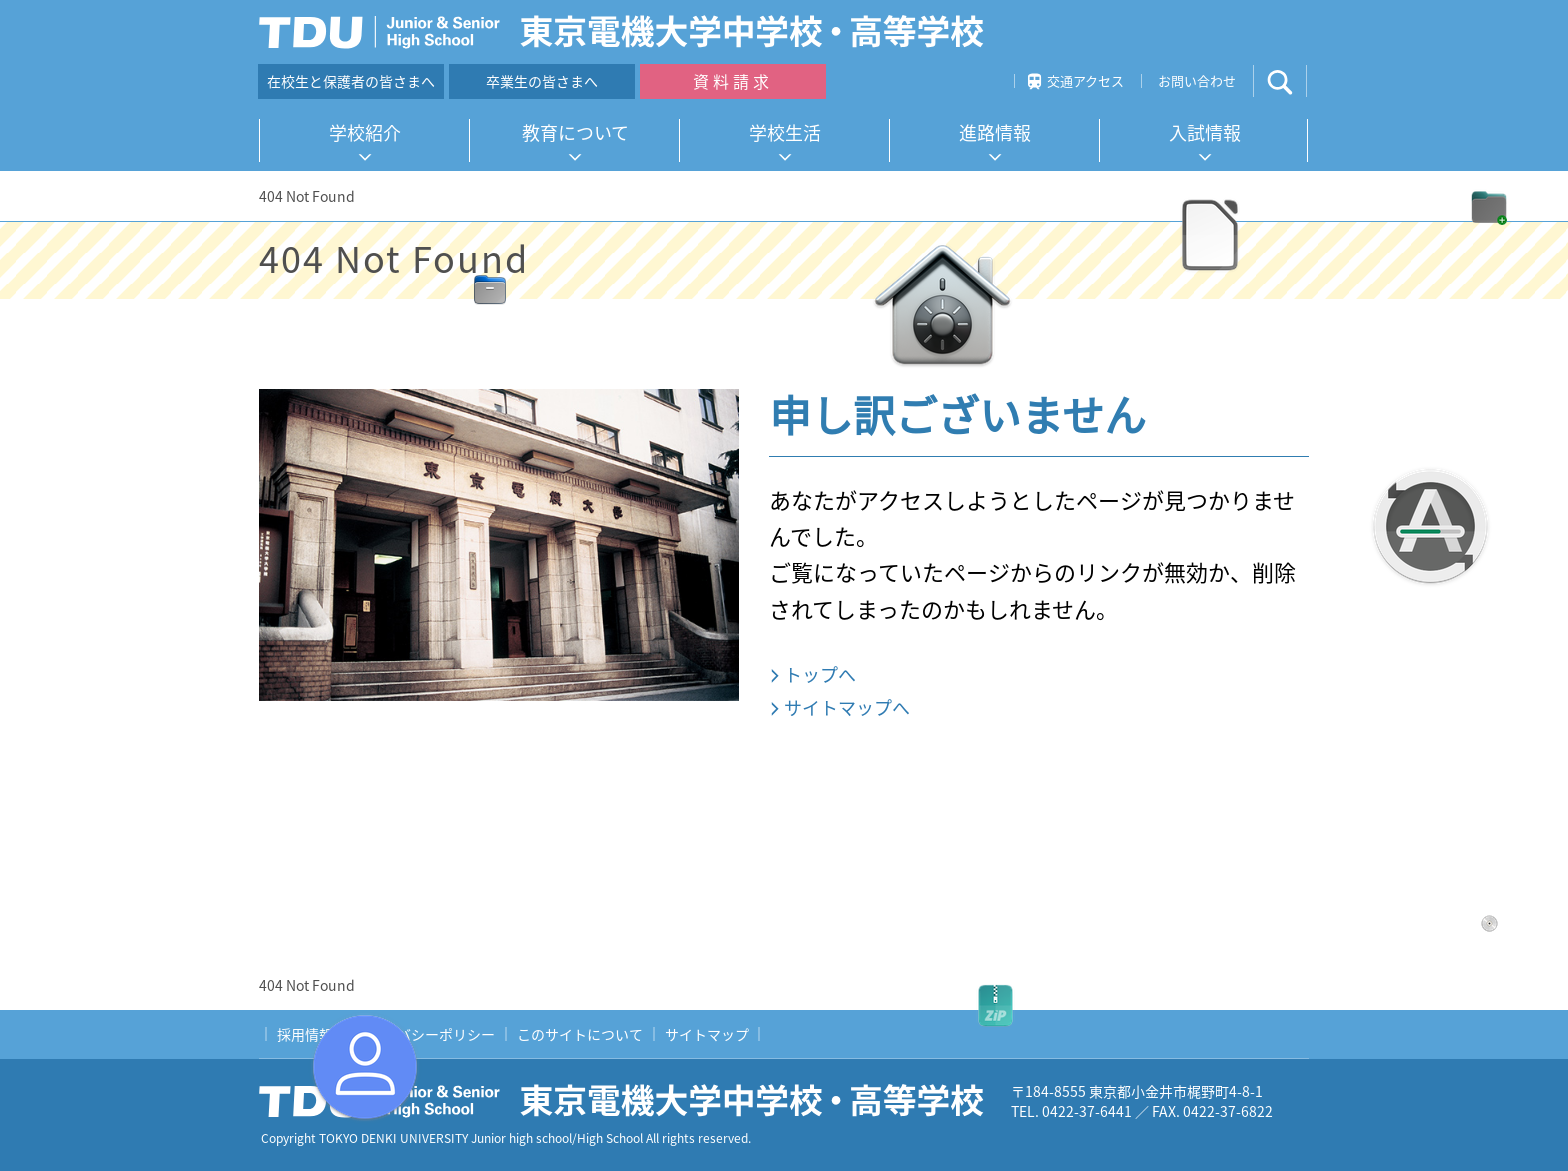  What do you see at coordinates (1210, 235) in the screenshot?
I see `open libreoffice start center` at bounding box center [1210, 235].